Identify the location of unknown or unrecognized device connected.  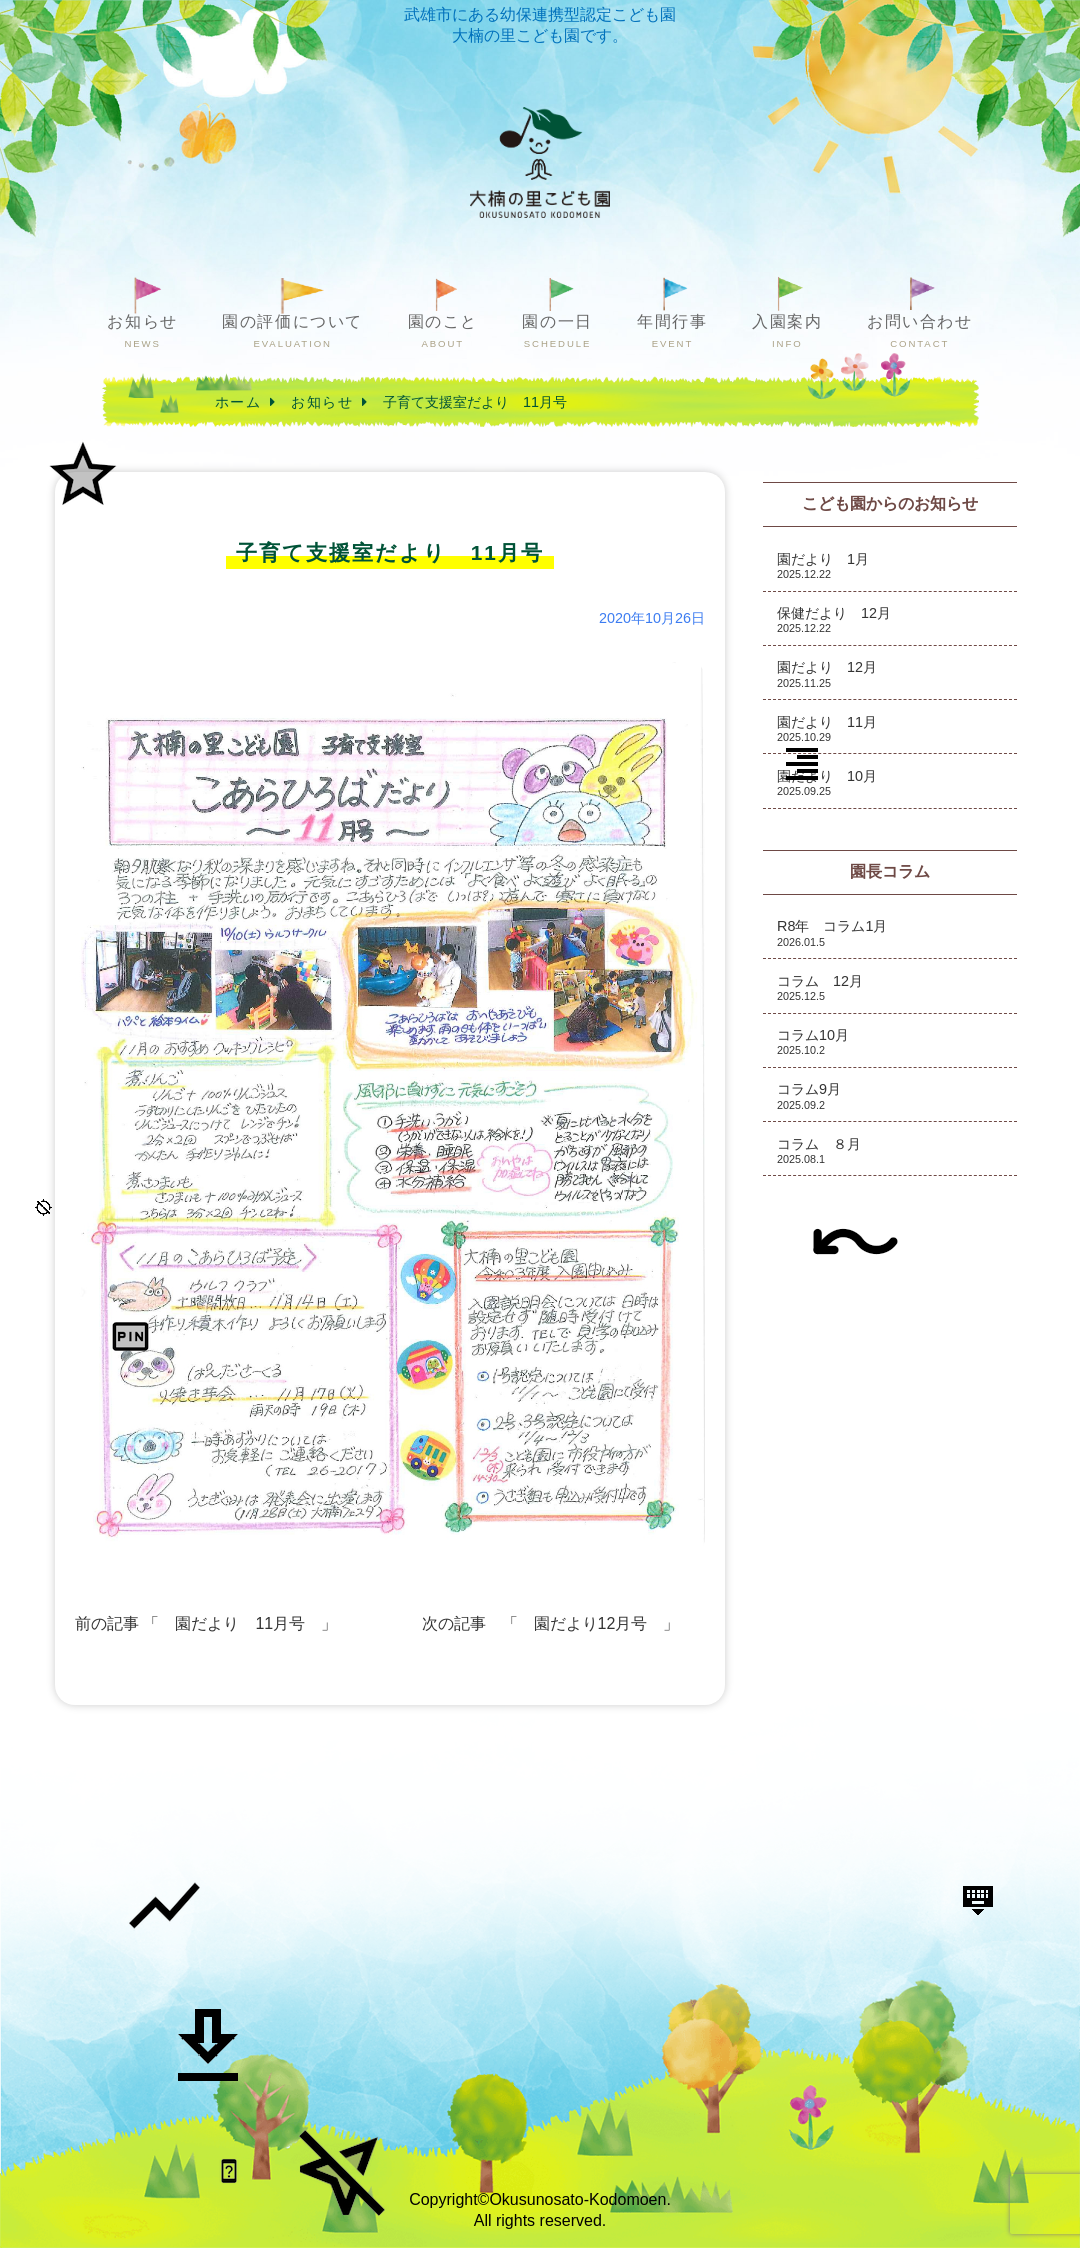
(229, 2171).